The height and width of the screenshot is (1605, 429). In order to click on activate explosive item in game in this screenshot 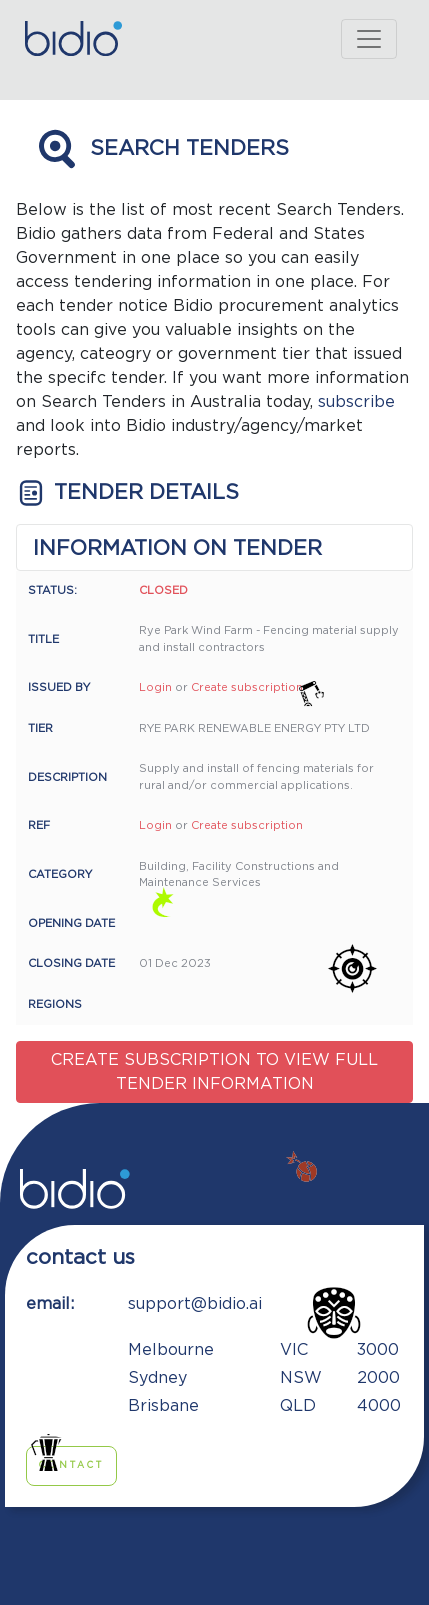, I will do `click(301, 1166)`.